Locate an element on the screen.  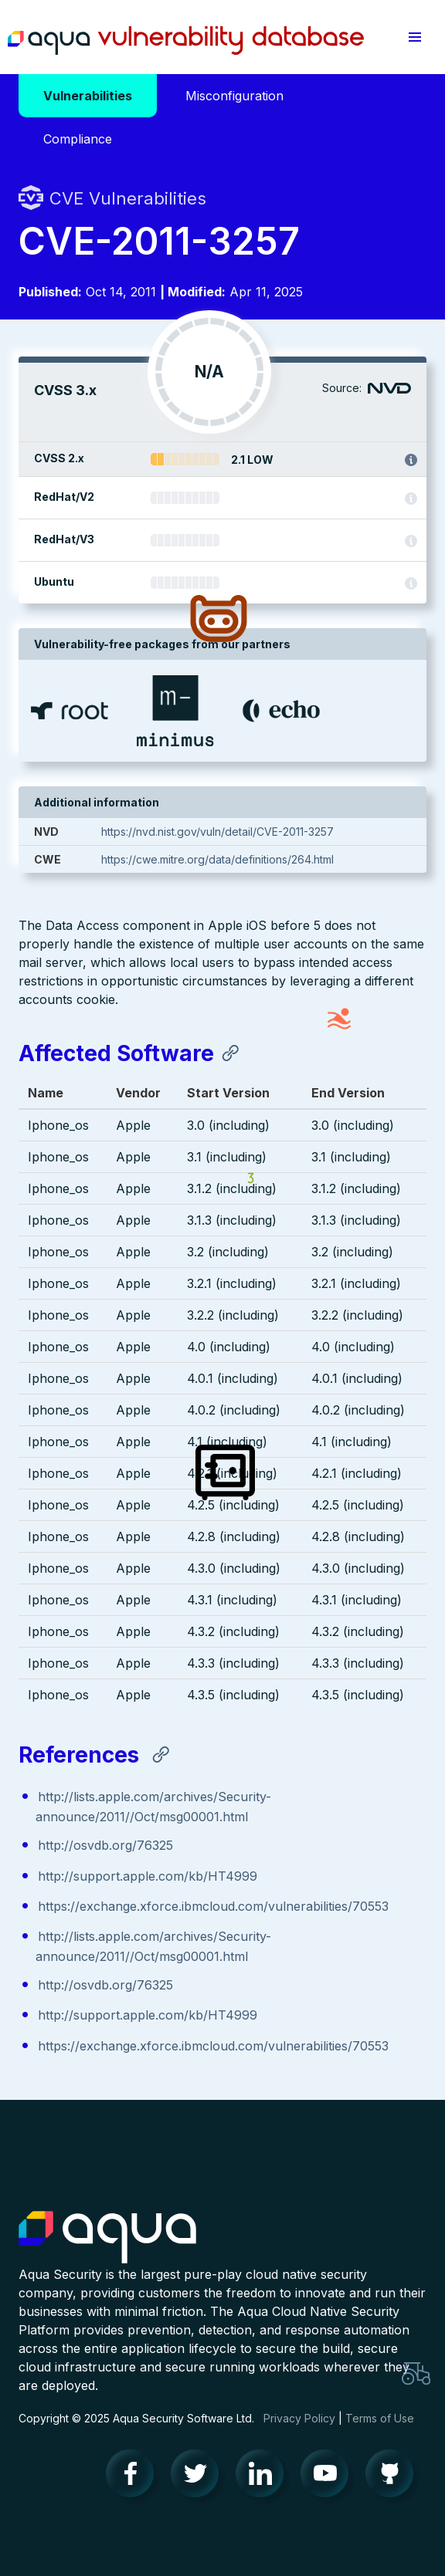
access fiscal host settings is located at coordinates (225, 1474).